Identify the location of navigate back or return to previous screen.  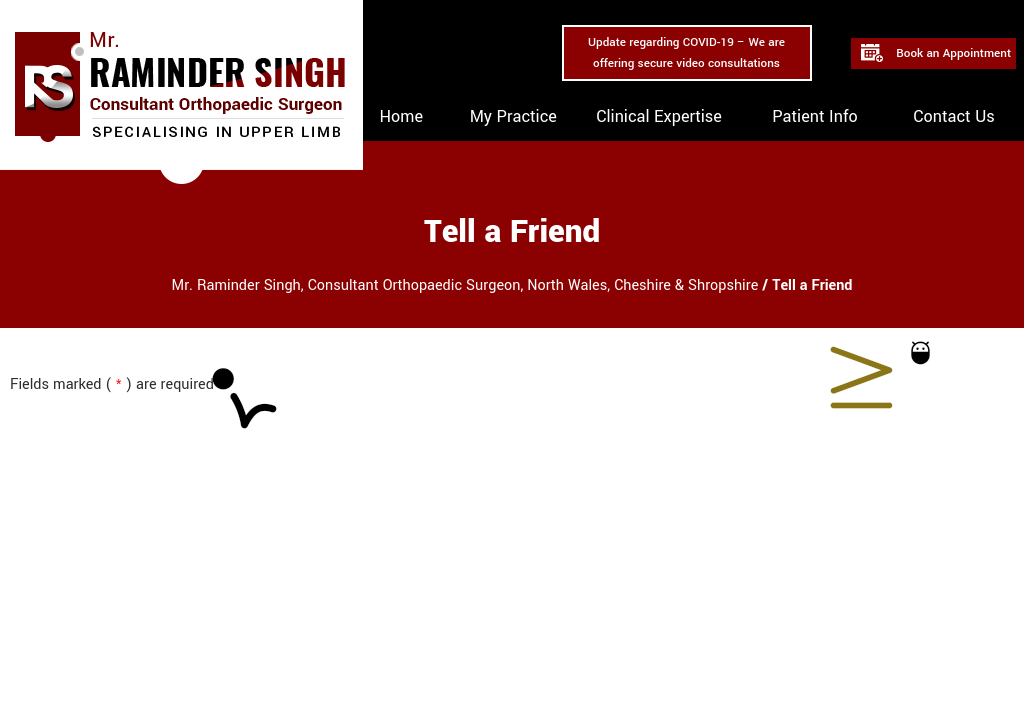
(244, 396).